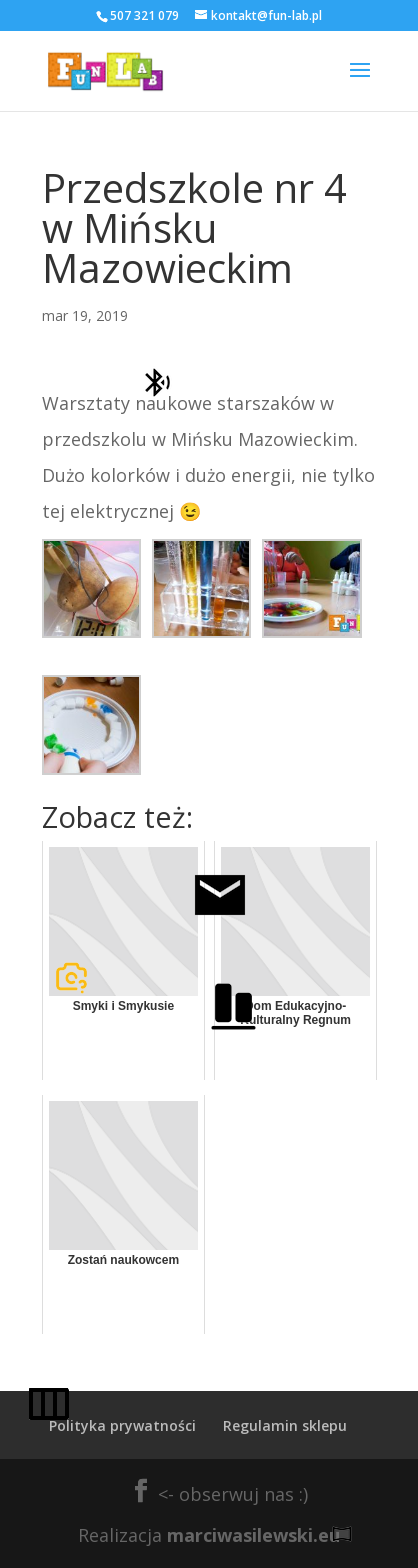 The image size is (418, 1568). What do you see at coordinates (71, 976) in the screenshot?
I see `camera help or troubleshooting` at bounding box center [71, 976].